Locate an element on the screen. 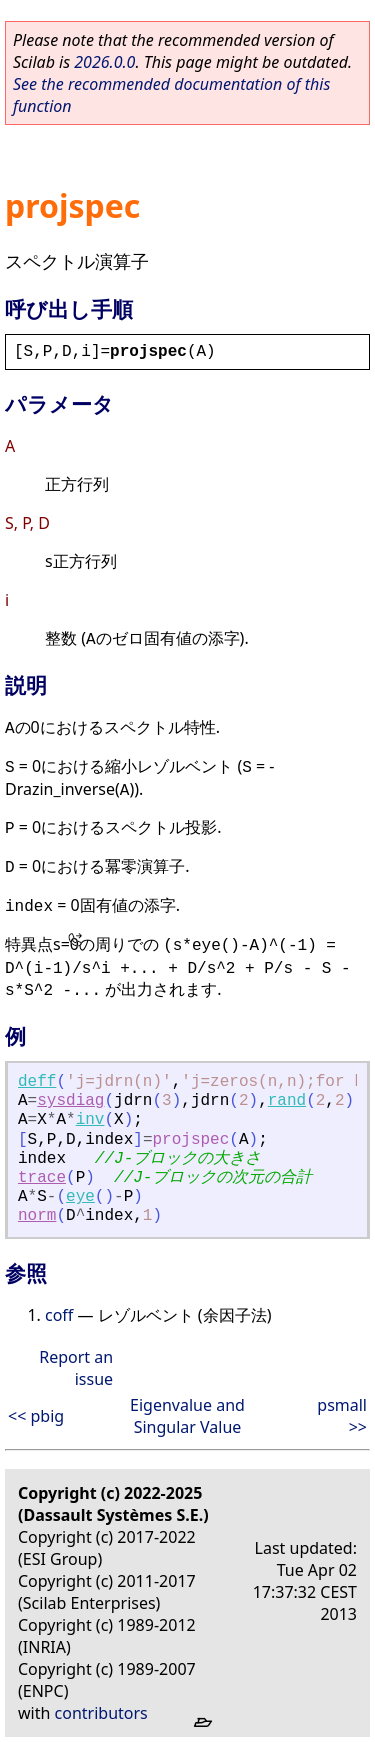  transfer an active call is located at coordinates (75, 939).